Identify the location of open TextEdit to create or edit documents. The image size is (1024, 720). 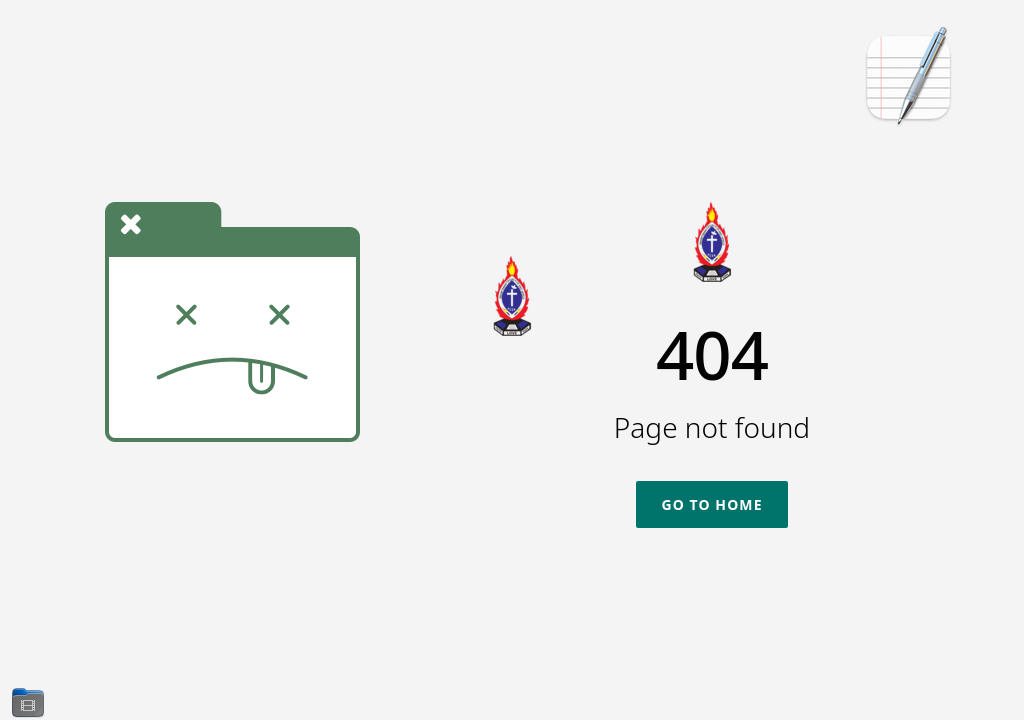
(908, 77).